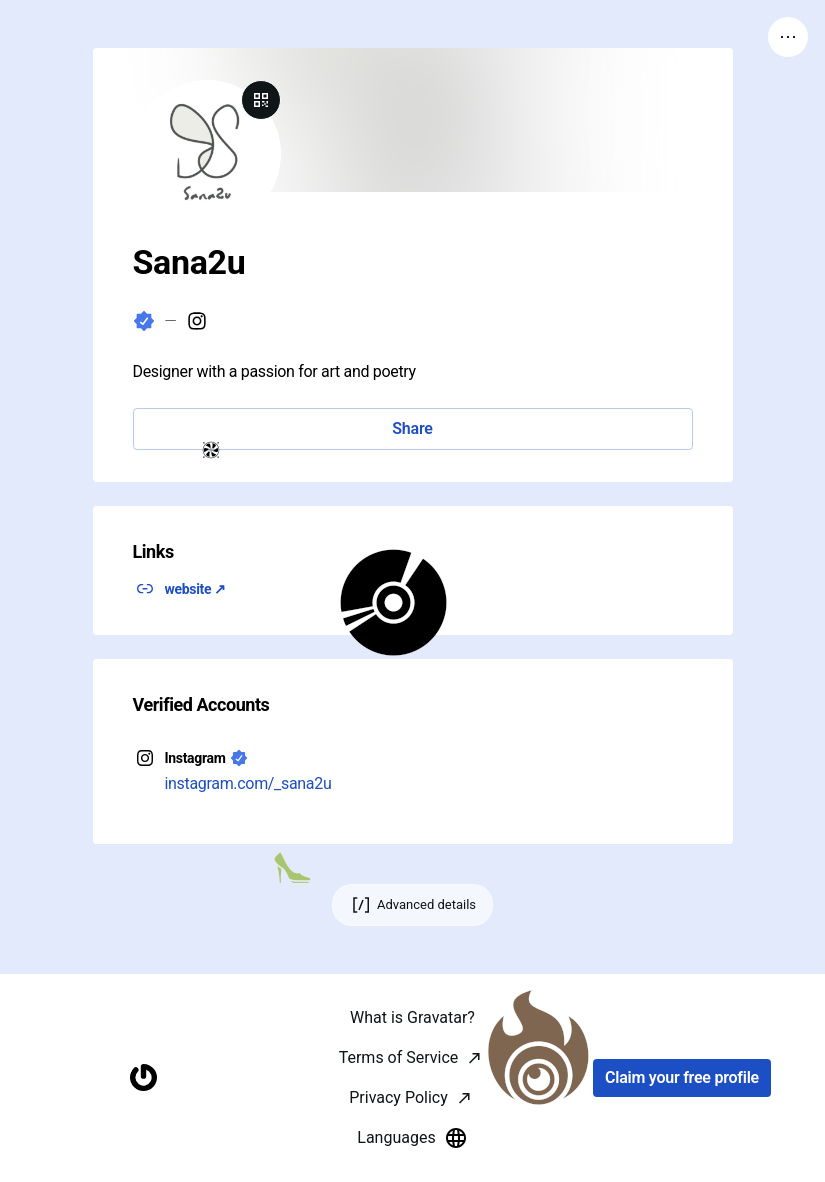 Image resolution: width=825 pixels, height=1182 pixels. I want to click on activate fire vision or heat detection mode, so click(536, 1047).